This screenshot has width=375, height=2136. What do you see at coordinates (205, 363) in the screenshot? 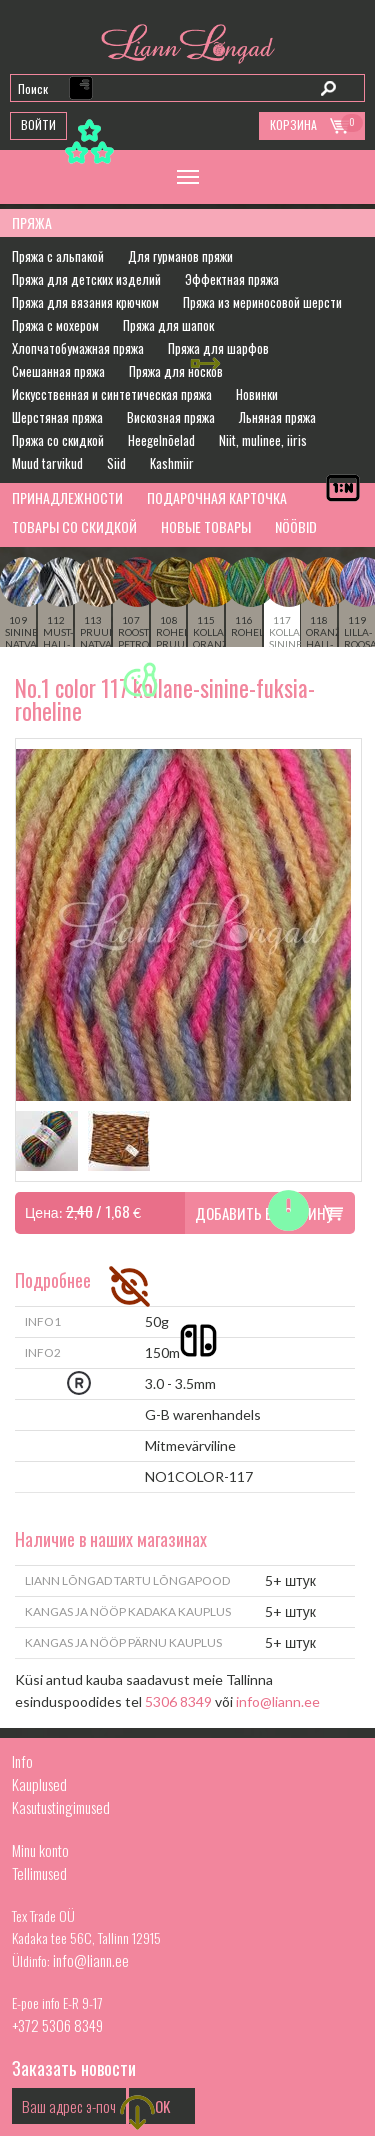
I see `move item to the right` at bounding box center [205, 363].